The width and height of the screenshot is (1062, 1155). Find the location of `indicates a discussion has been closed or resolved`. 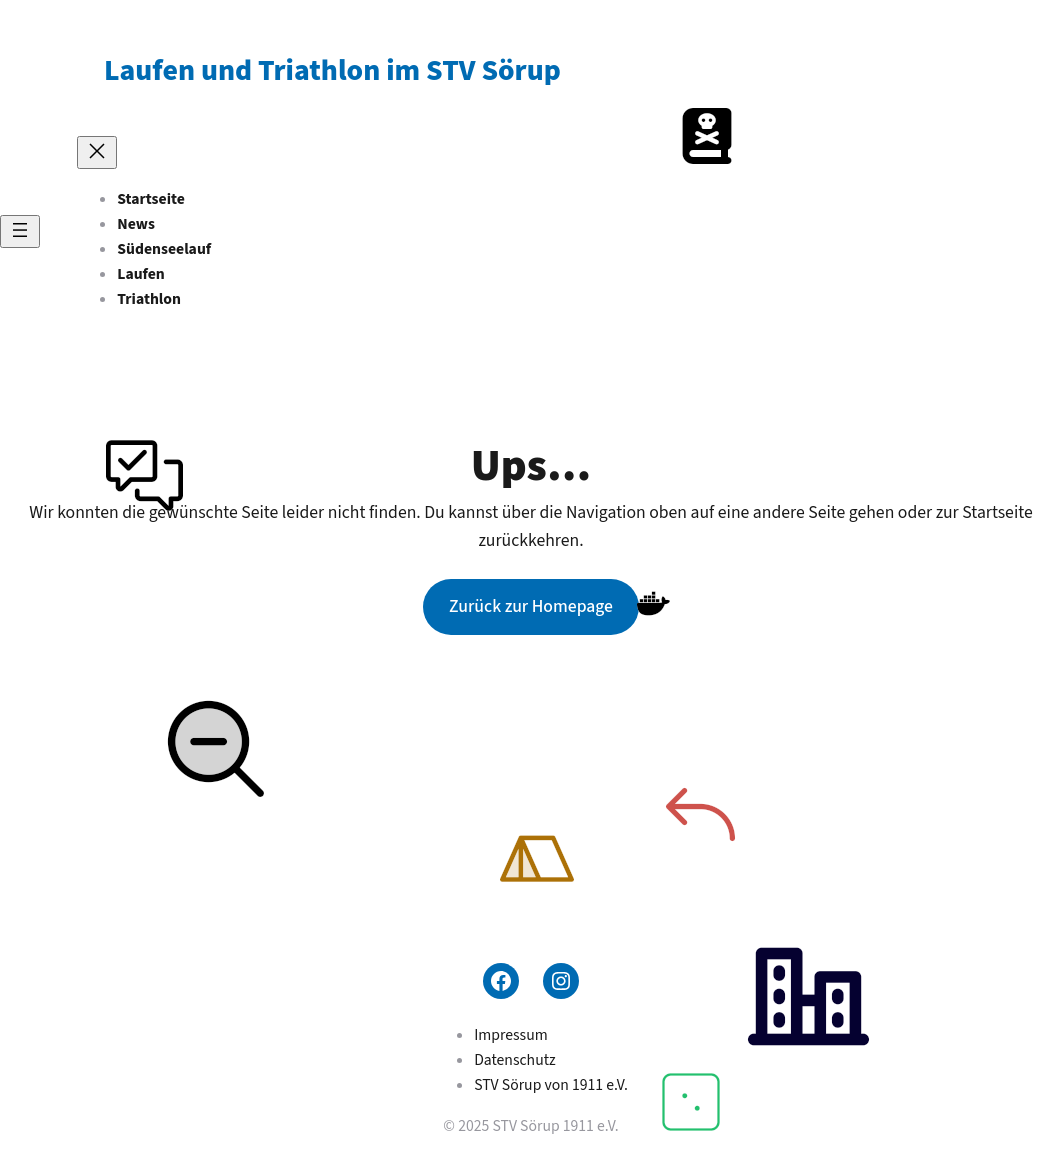

indicates a discussion has been closed or resolved is located at coordinates (144, 475).